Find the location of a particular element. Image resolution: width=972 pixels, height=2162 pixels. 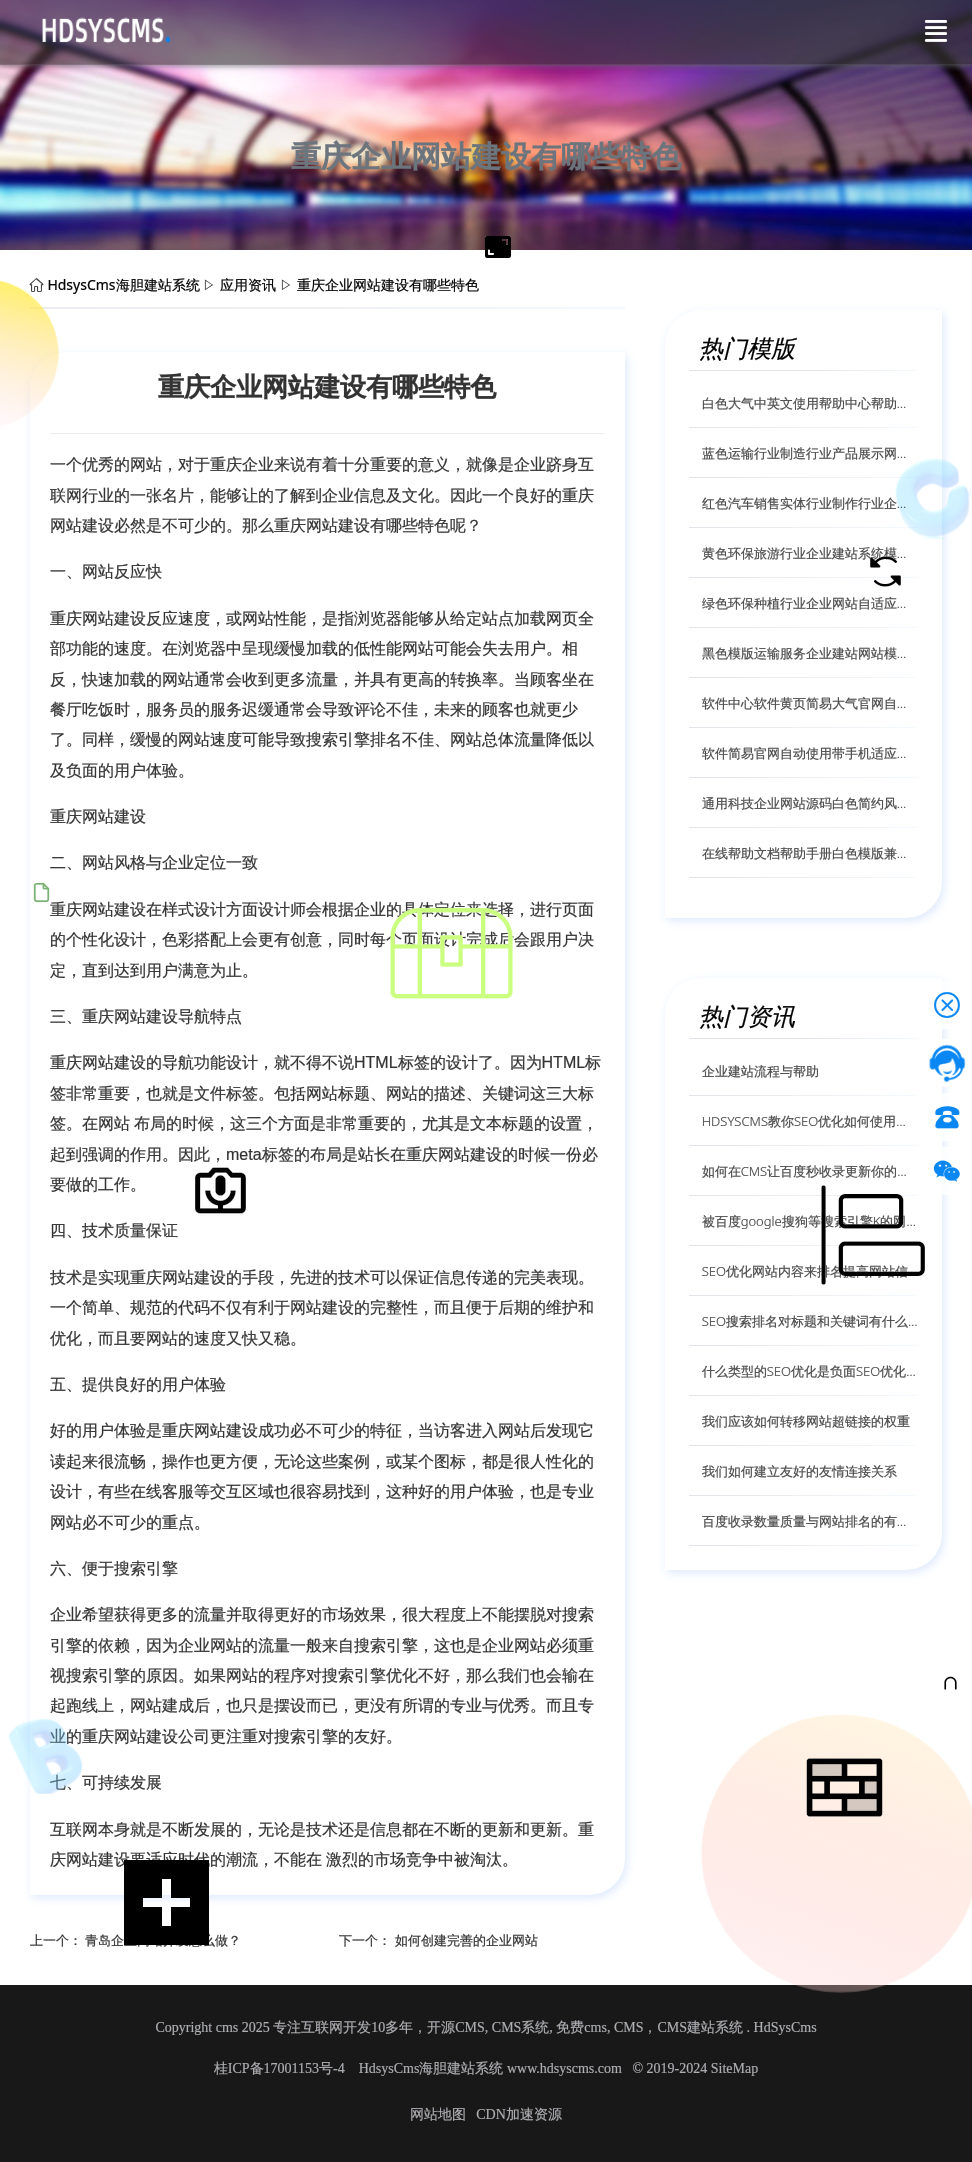

manage camera and microphone permissions is located at coordinates (220, 1190).